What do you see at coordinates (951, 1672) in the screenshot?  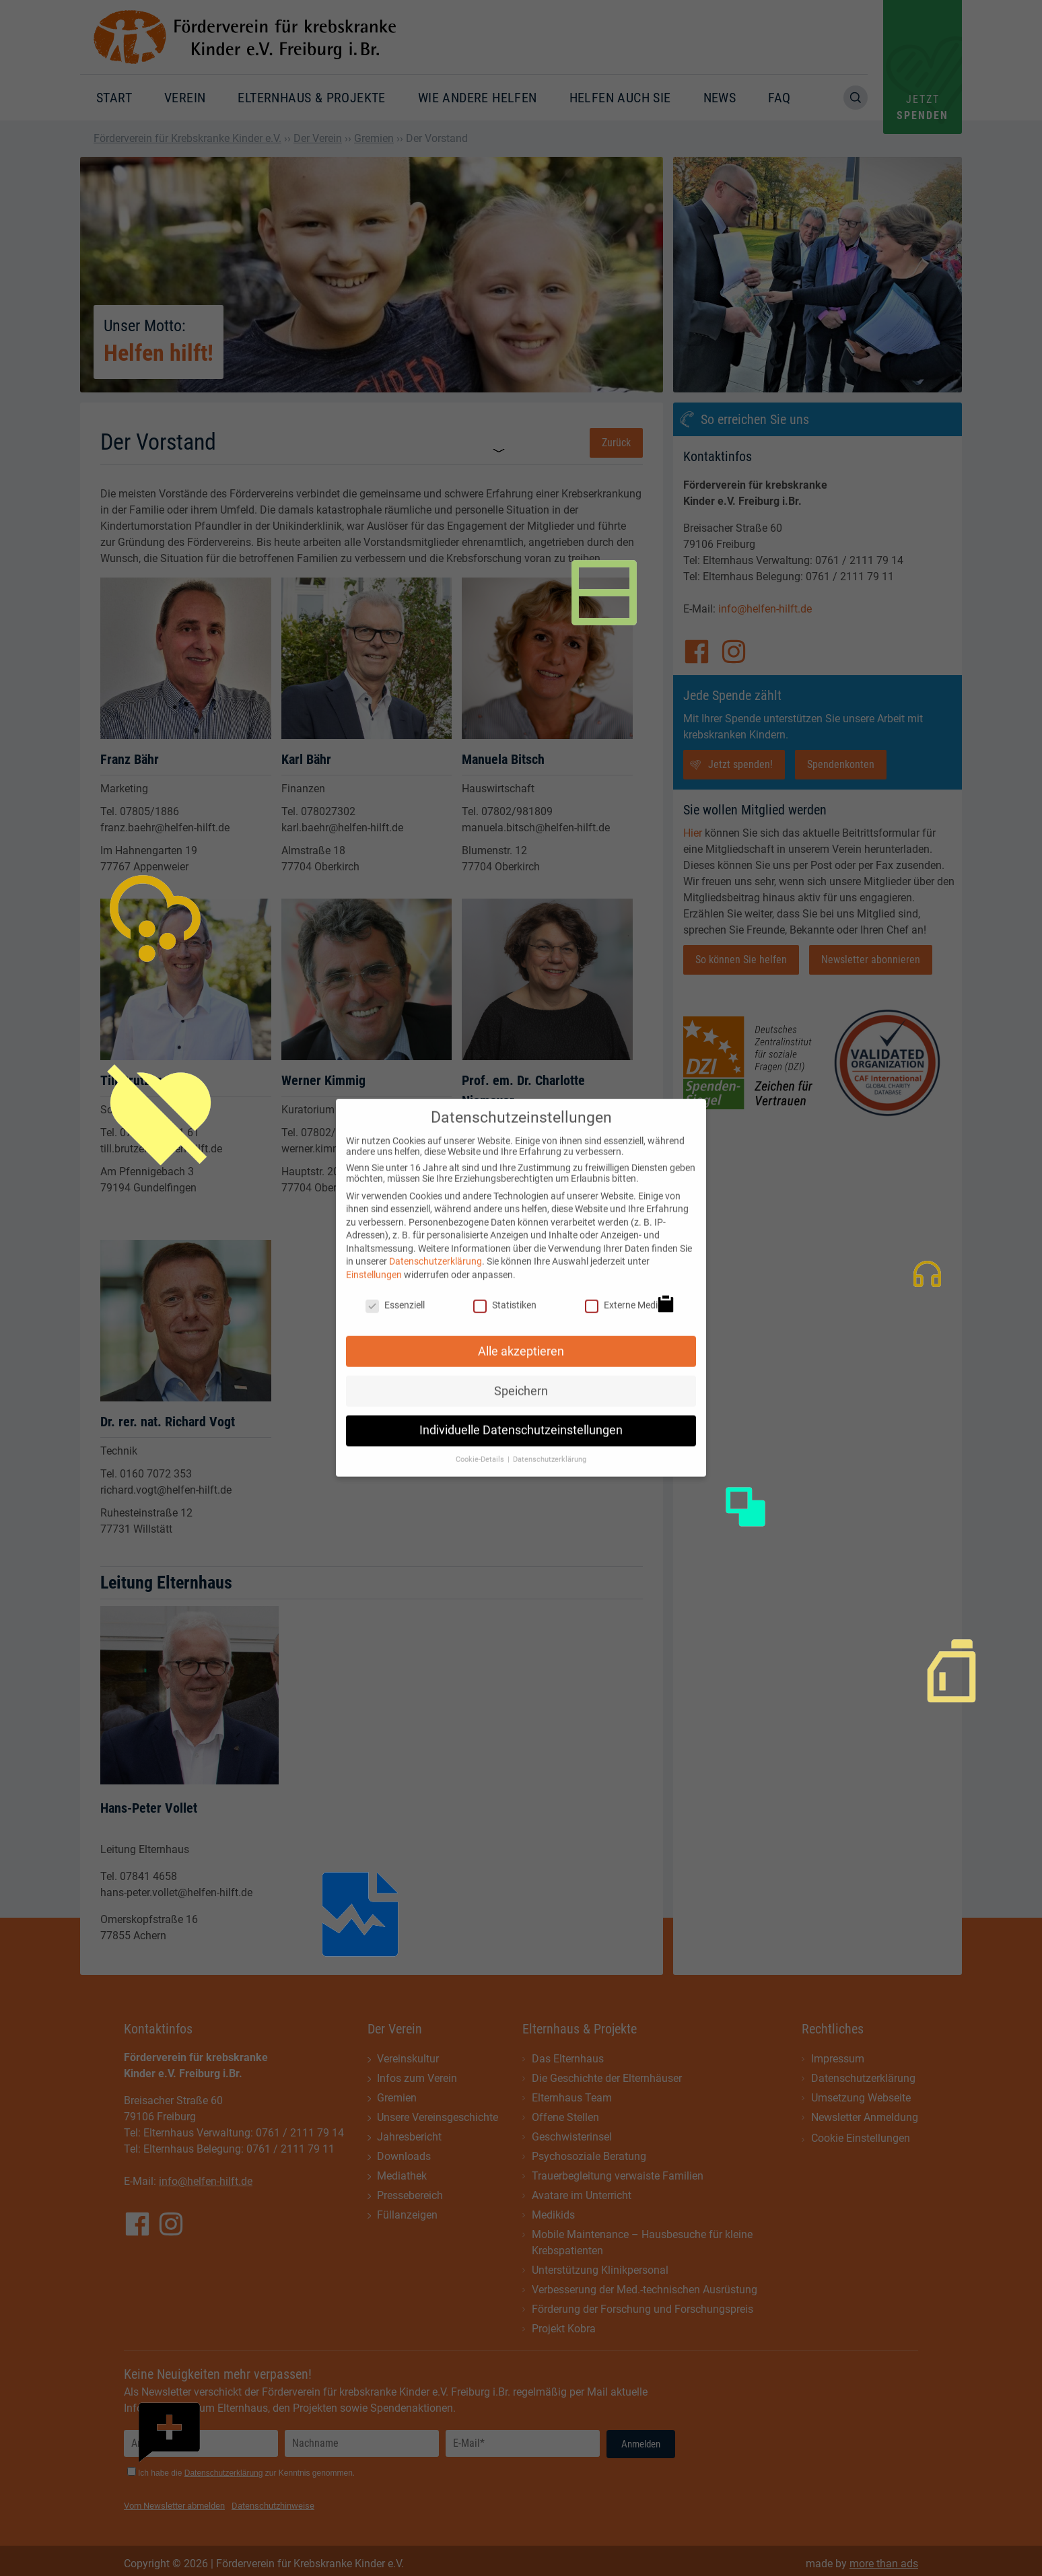 I see `find nearby gas stations or fuel locations` at bounding box center [951, 1672].